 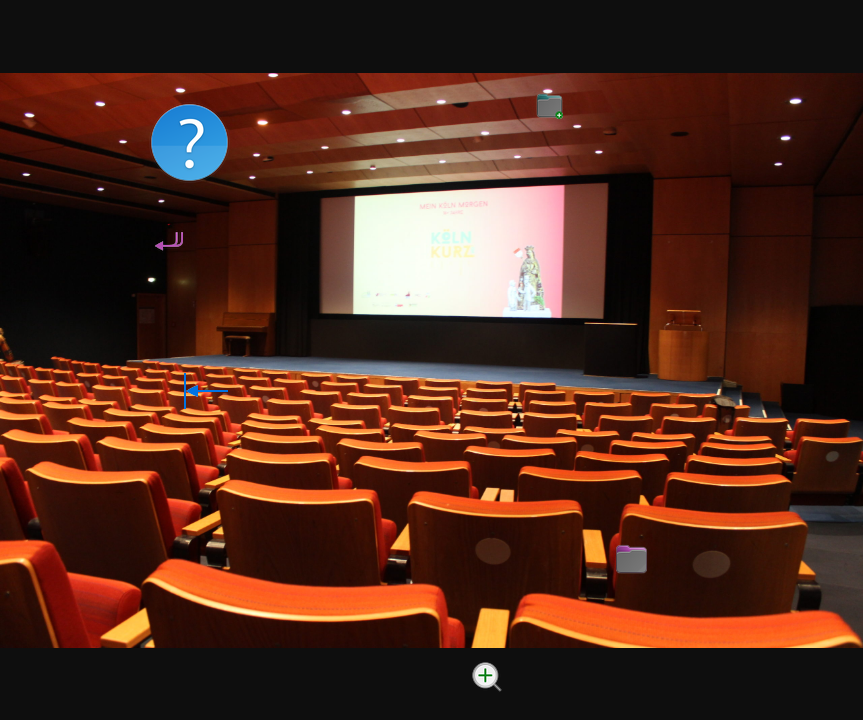 What do you see at coordinates (487, 677) in the screenshot?
I see `zoom in on the current view` at bounding box center [487, 677].